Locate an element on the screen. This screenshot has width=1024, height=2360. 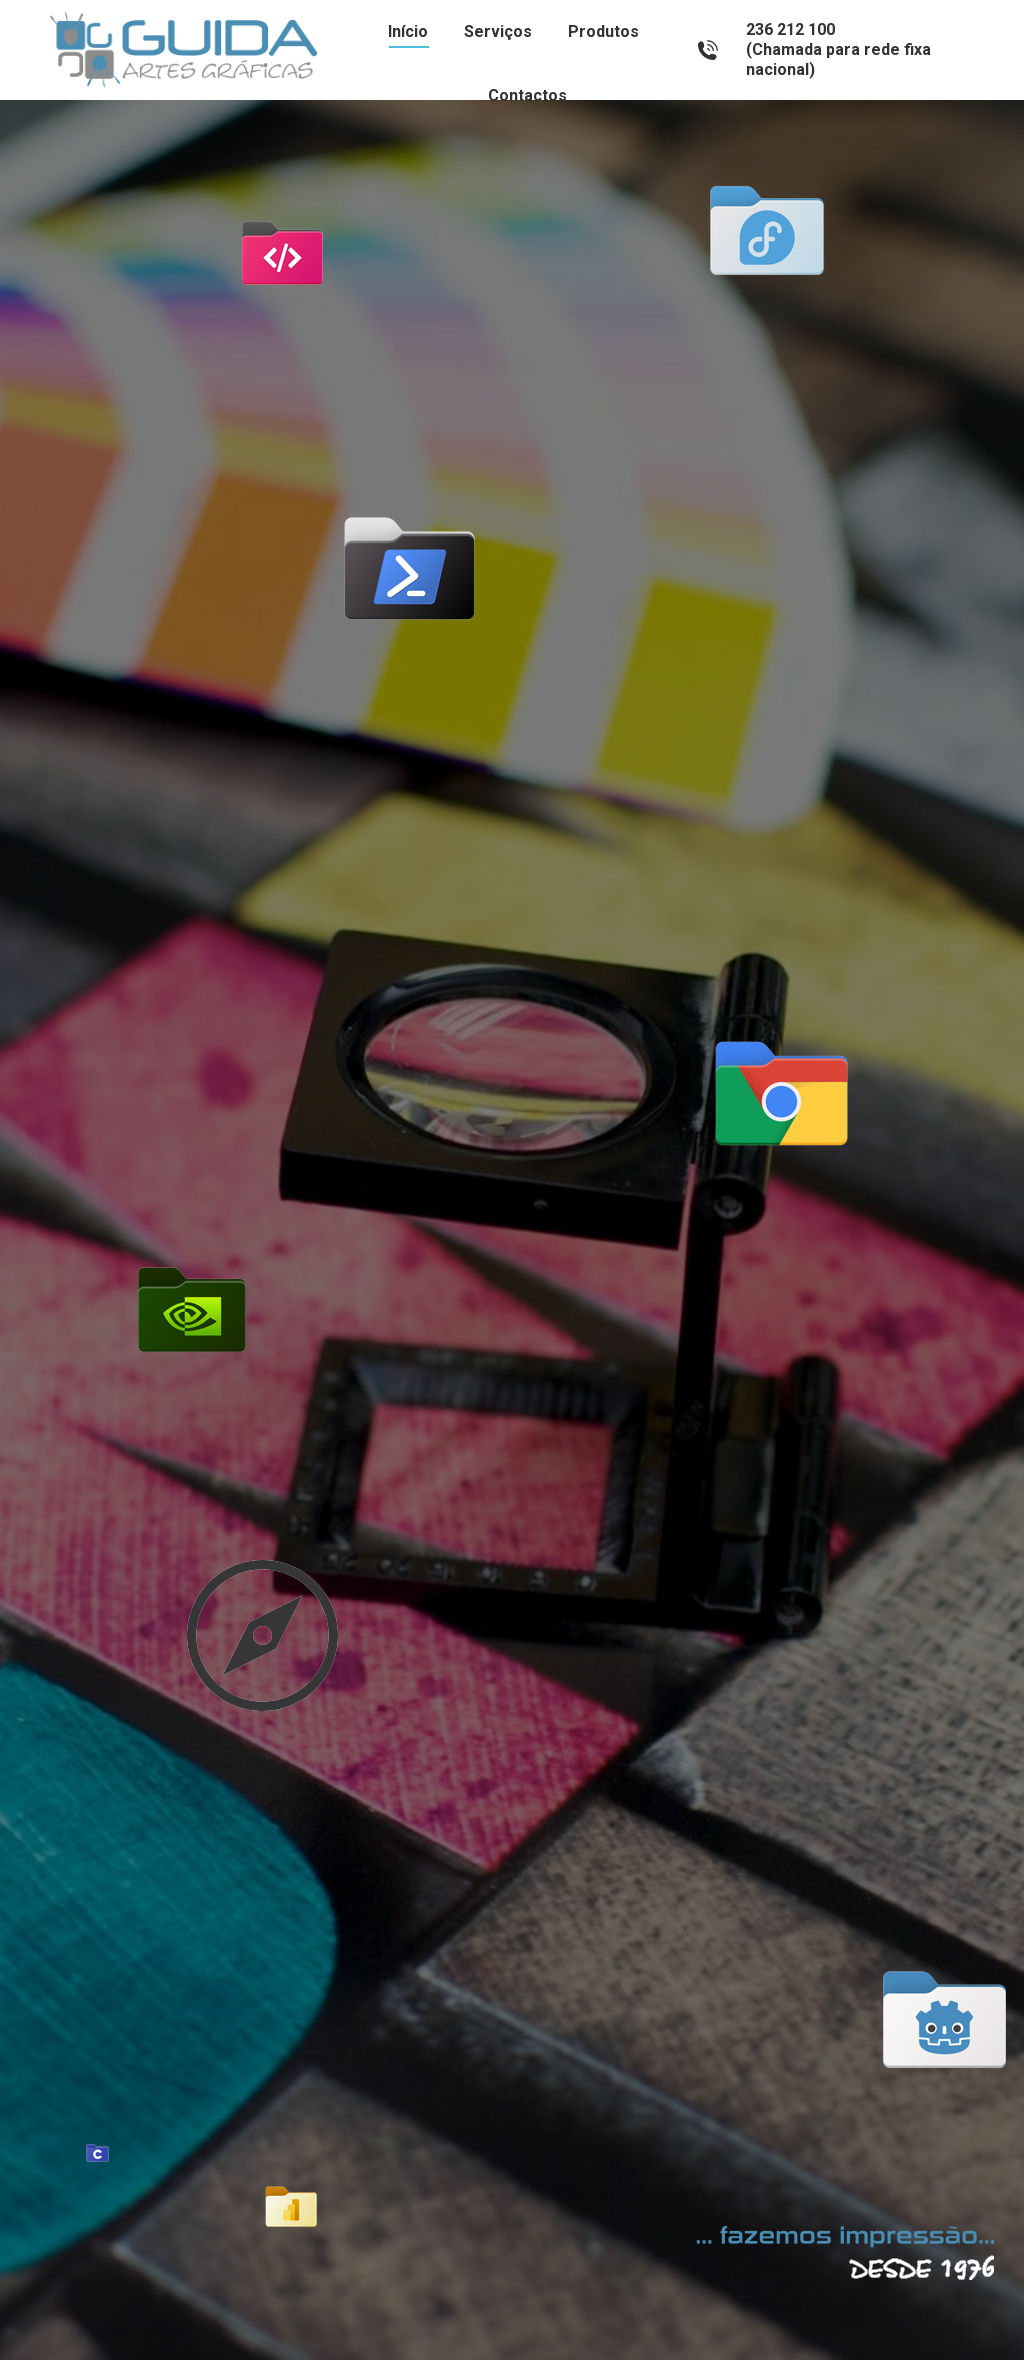
folder containing godot engine project files is located at coordinates (944, 2023).